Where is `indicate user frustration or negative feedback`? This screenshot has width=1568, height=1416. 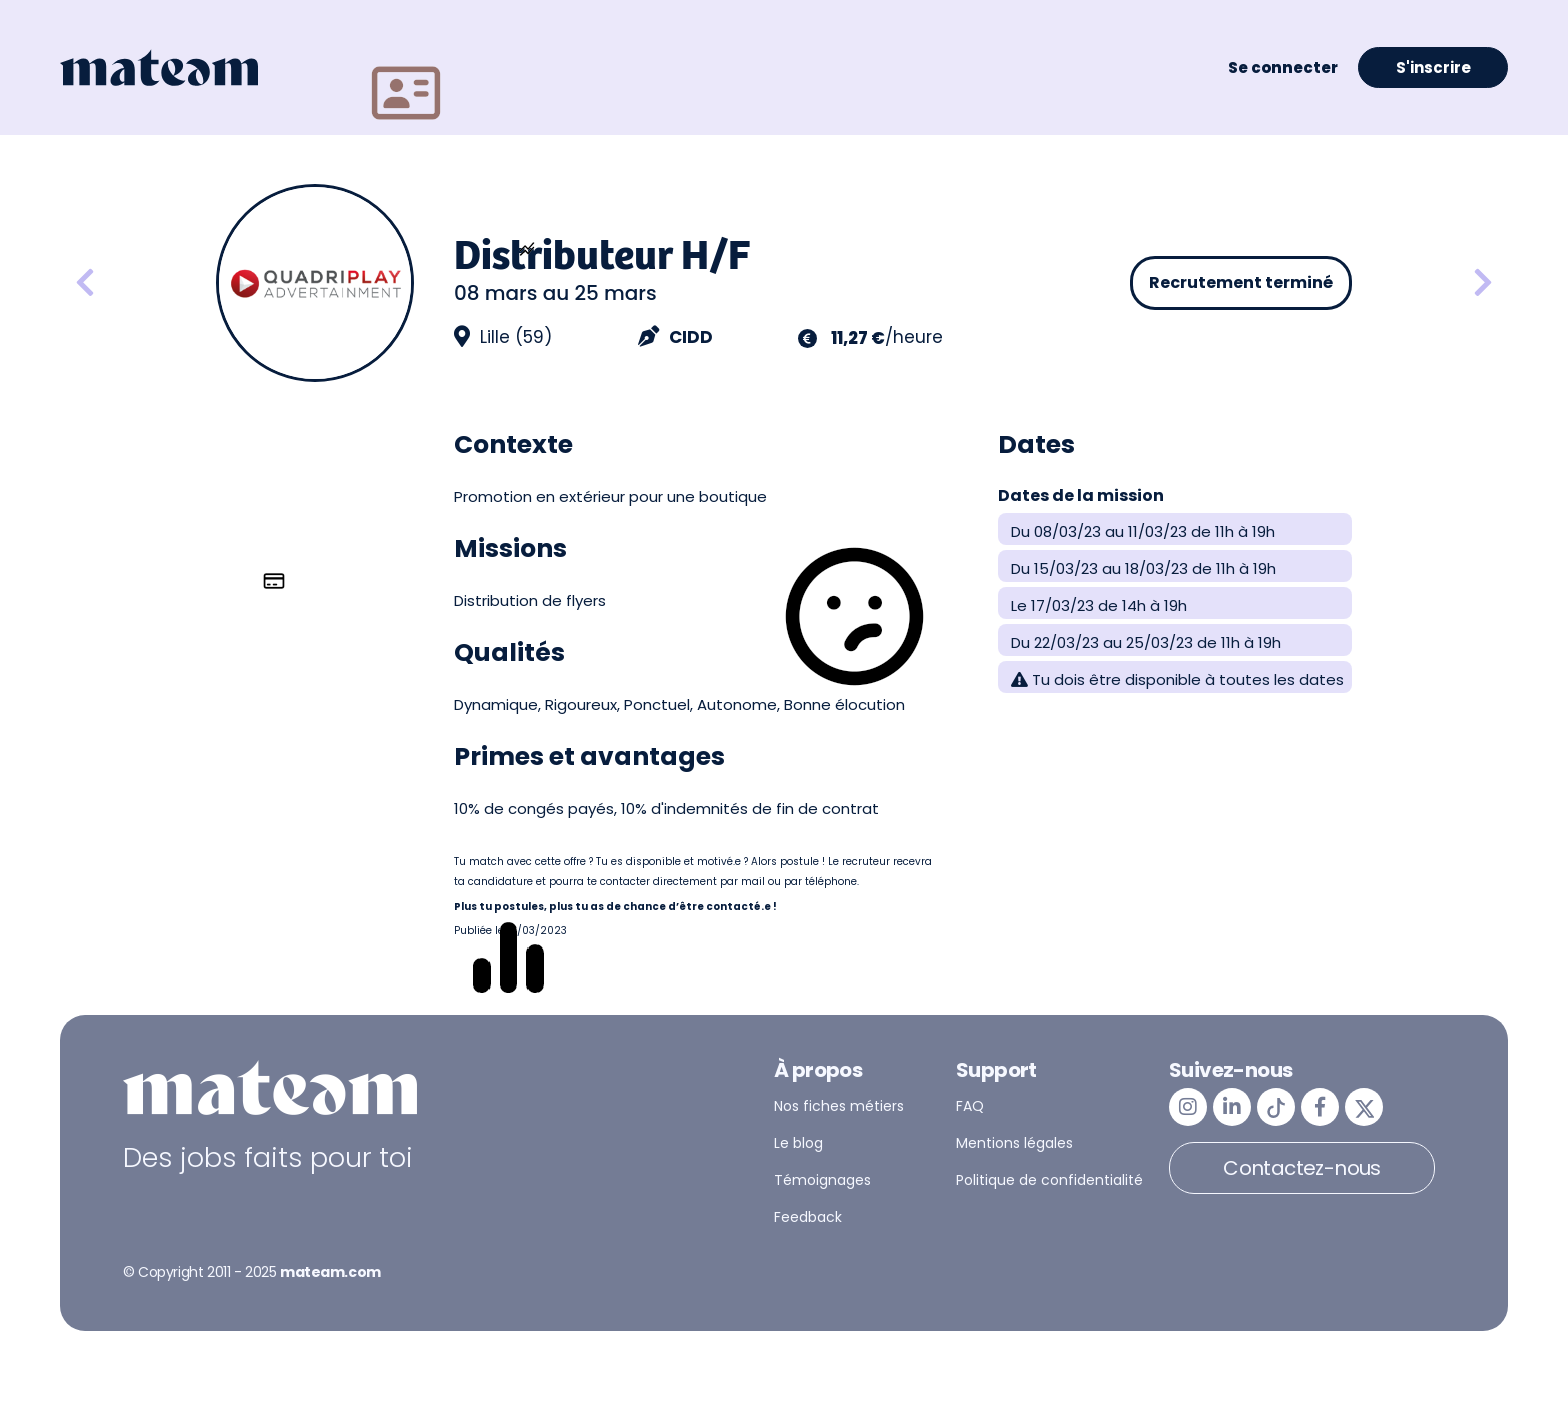 indicate user frustration or negative feedback is located at coordinates (854, 616).